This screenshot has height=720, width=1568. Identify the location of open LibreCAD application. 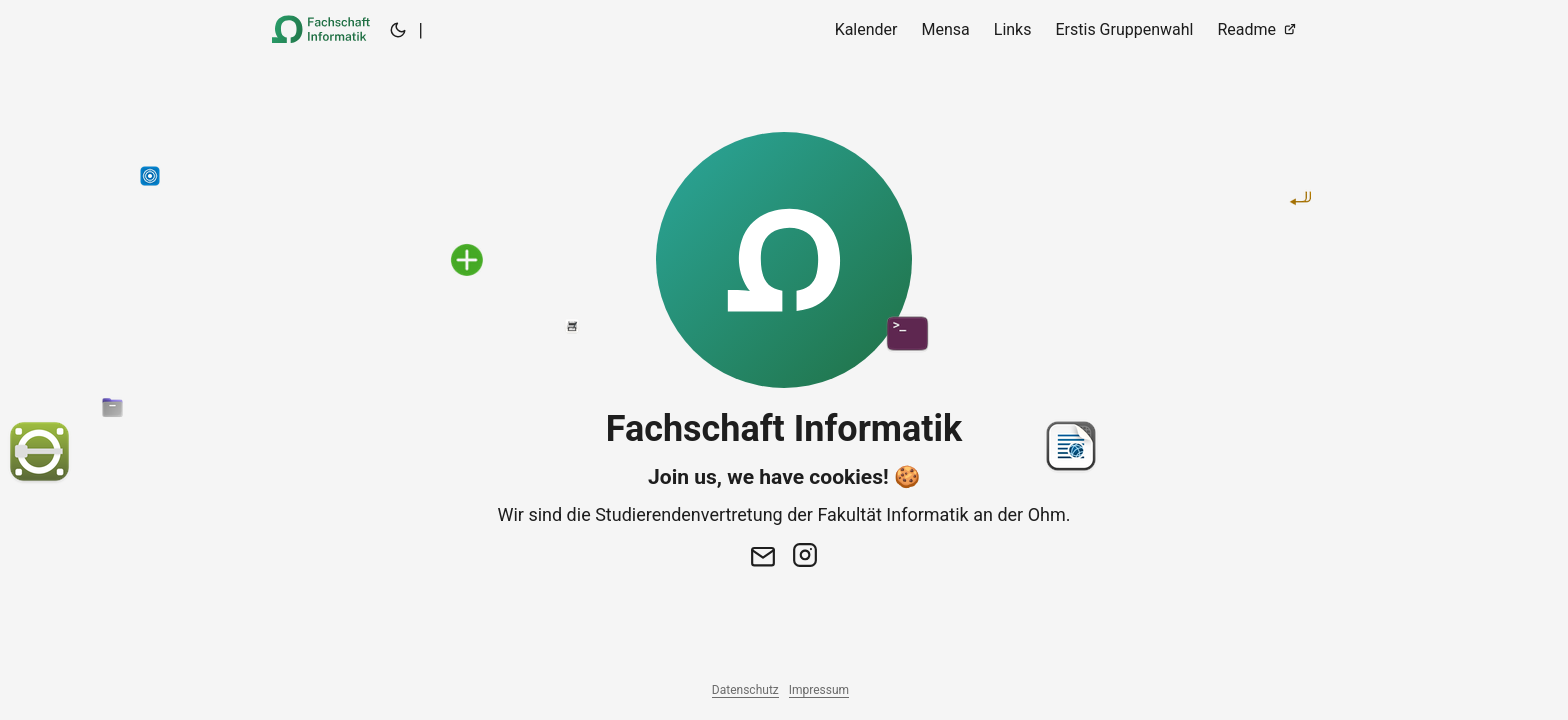
(39, 451).